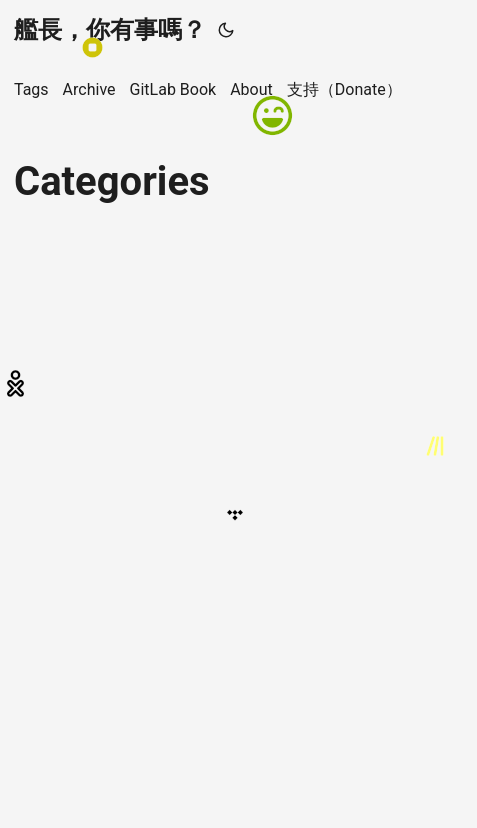 The width and height of the screenshot is (477, 828). Describe the element at coordinates (272, 115) in the screenshot. I see `add a playful reaction to a message` at that location.